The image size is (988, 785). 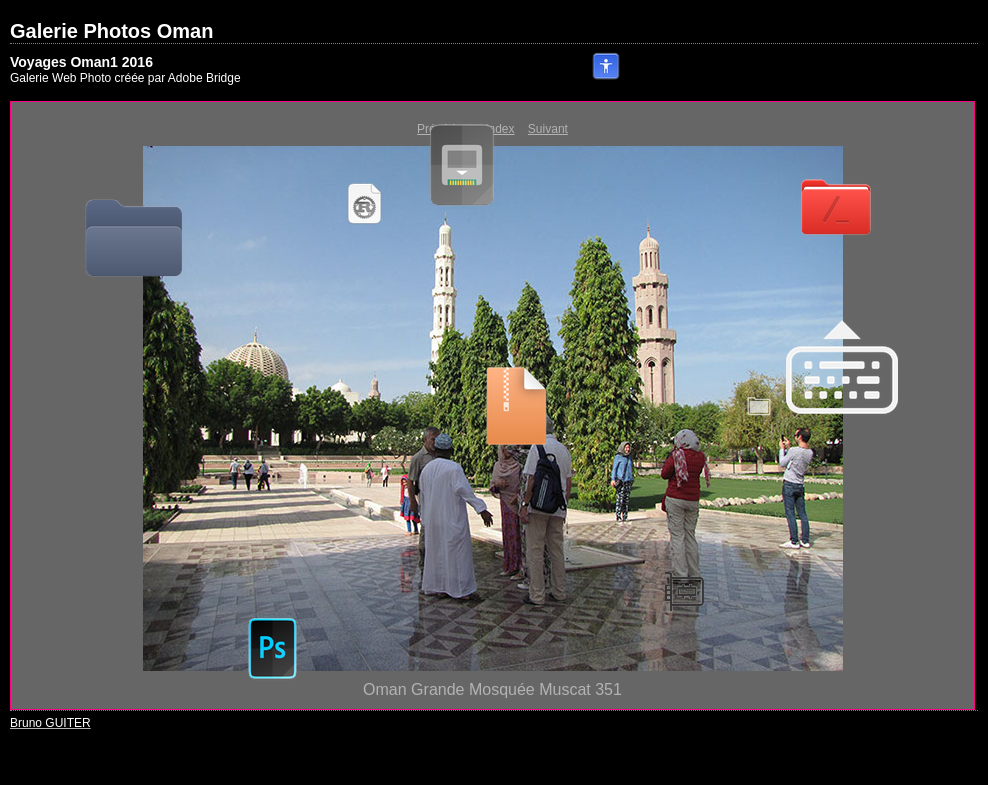 I want to click on open a compressed archive file, so click(x=516, y=407).